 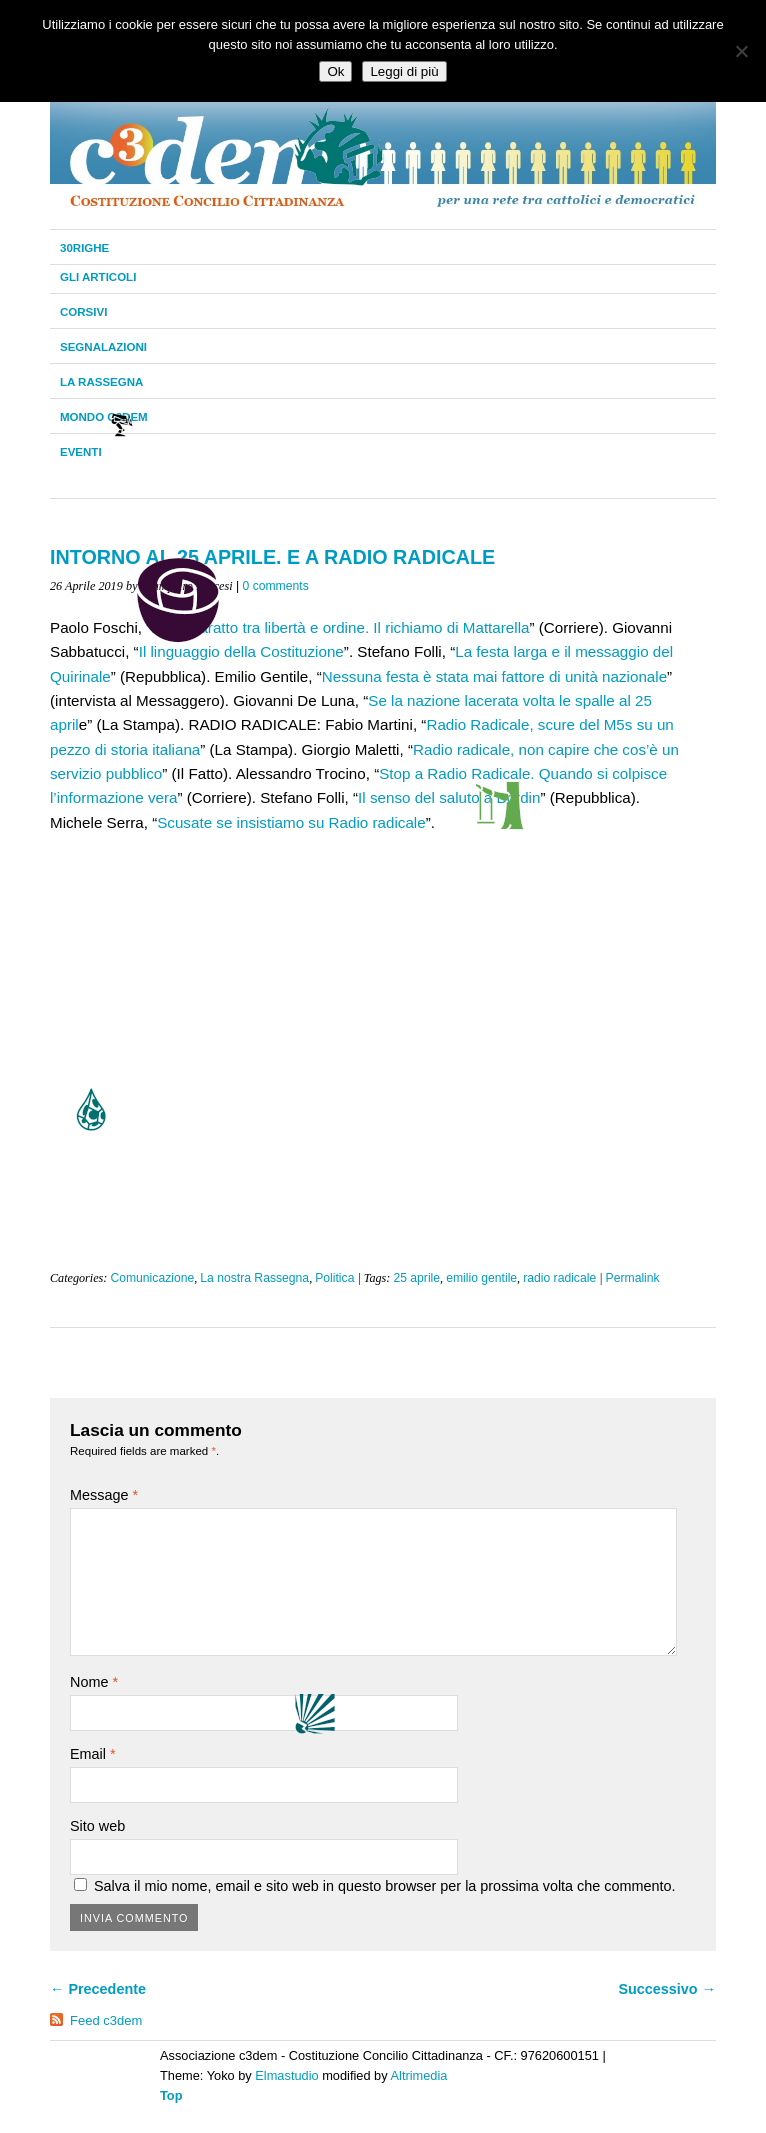 I want to click on view burial site or ancient monument location, so click(x=339, y=146).